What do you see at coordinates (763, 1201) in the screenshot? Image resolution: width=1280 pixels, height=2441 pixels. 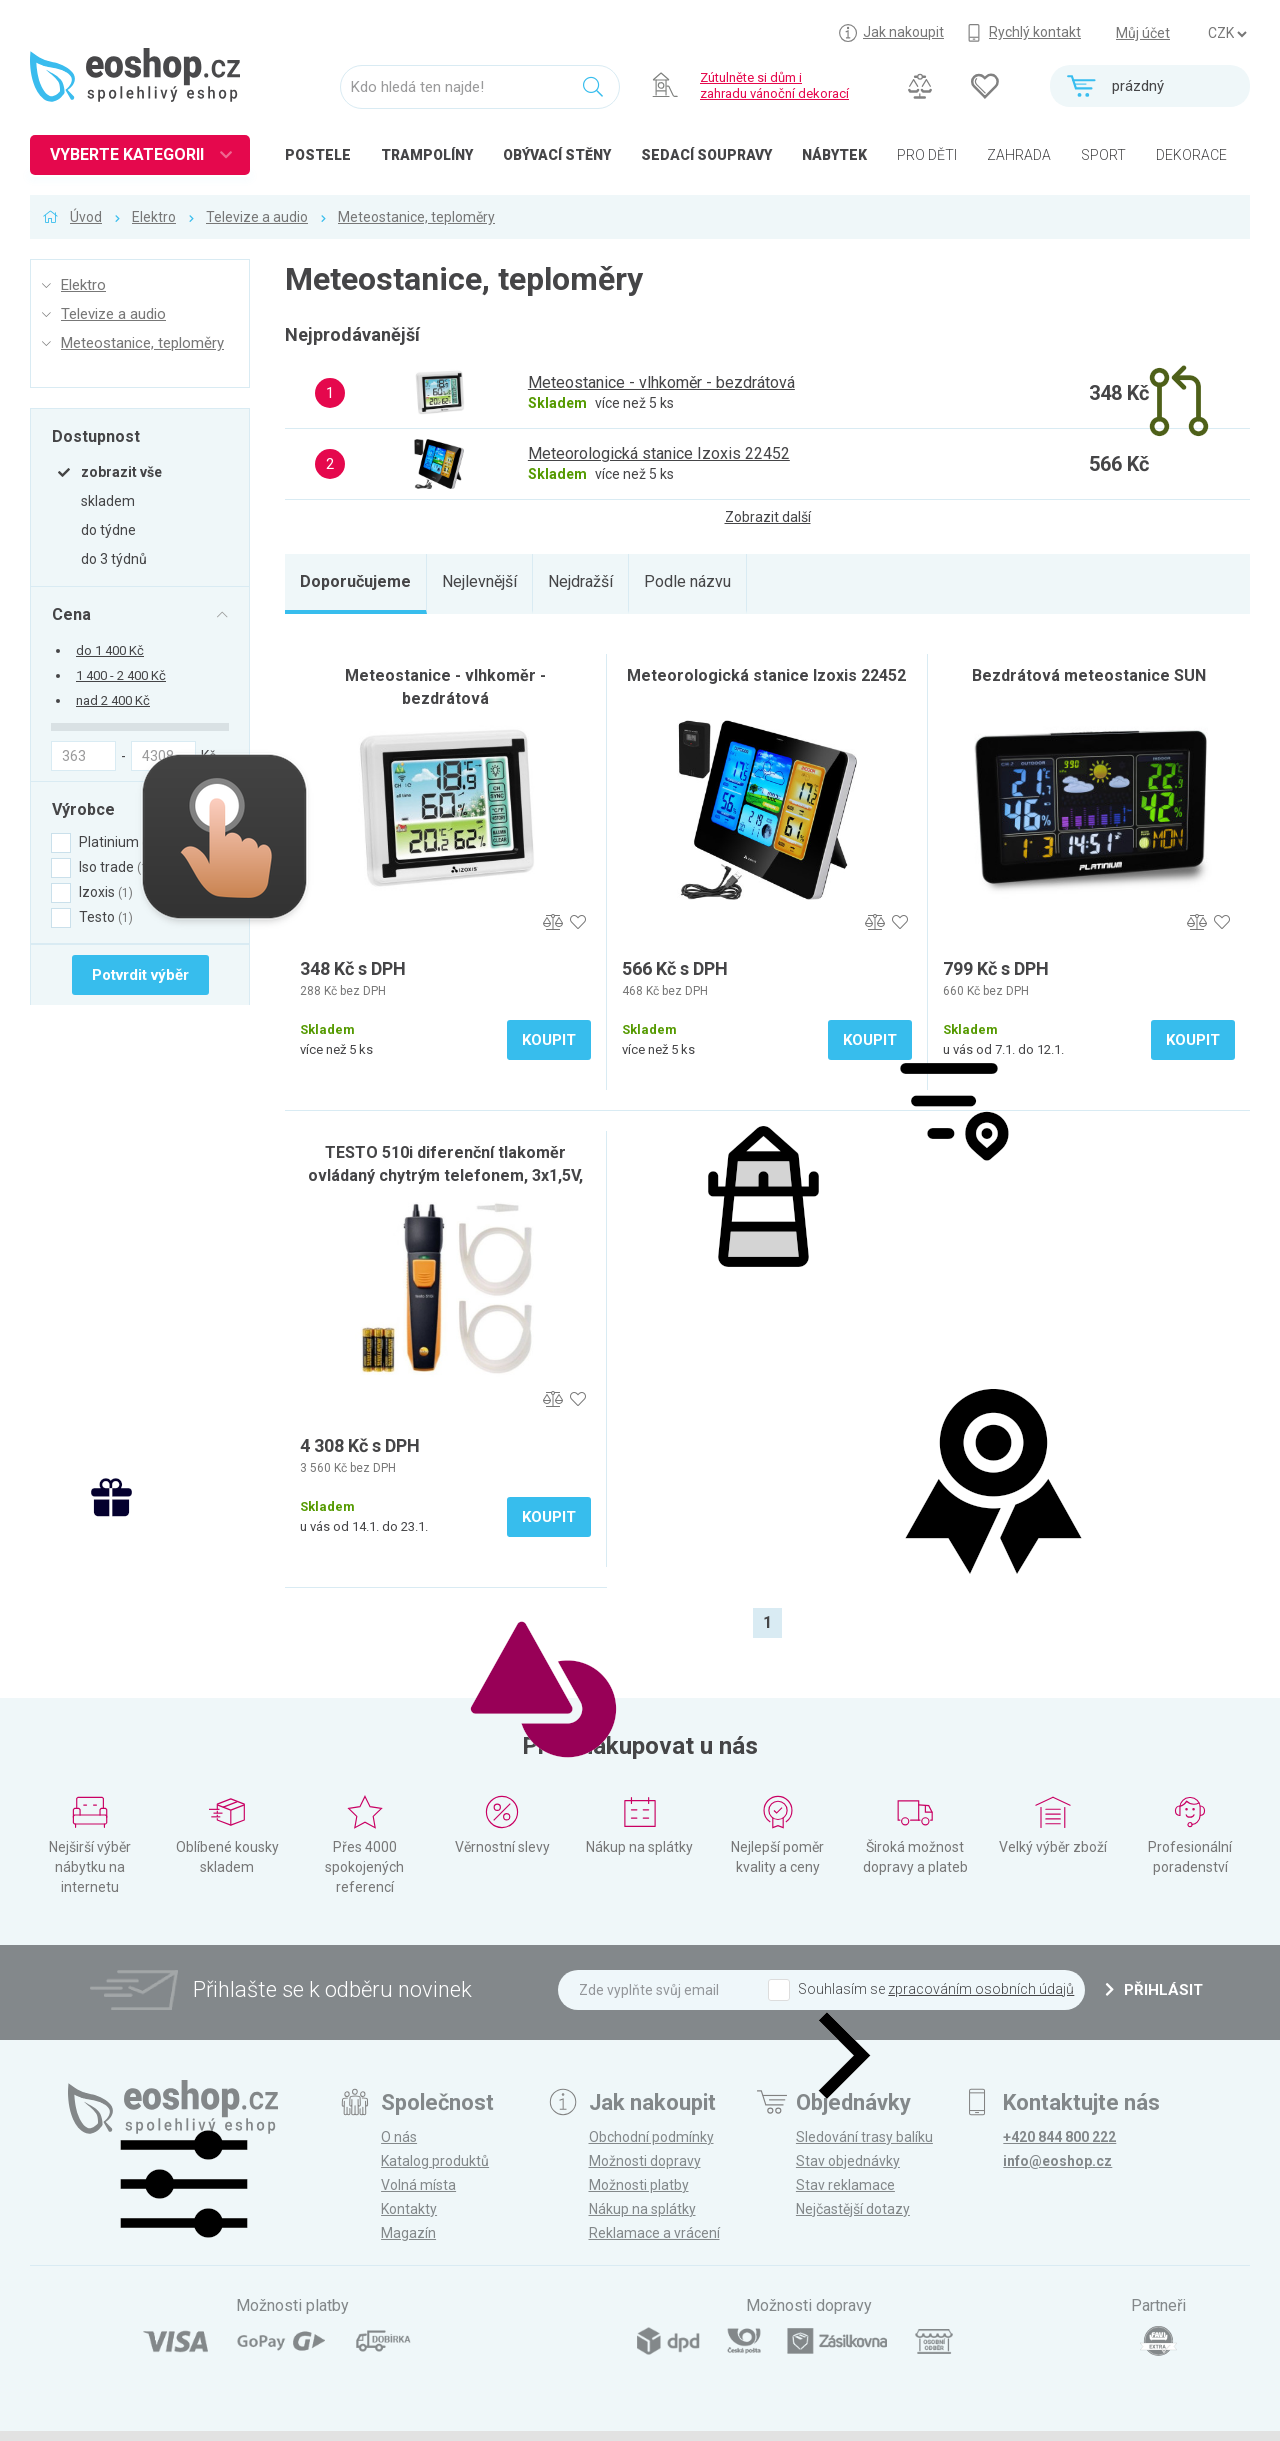 I see `access guidance or navigation features` at bounding box center [763, 1201].